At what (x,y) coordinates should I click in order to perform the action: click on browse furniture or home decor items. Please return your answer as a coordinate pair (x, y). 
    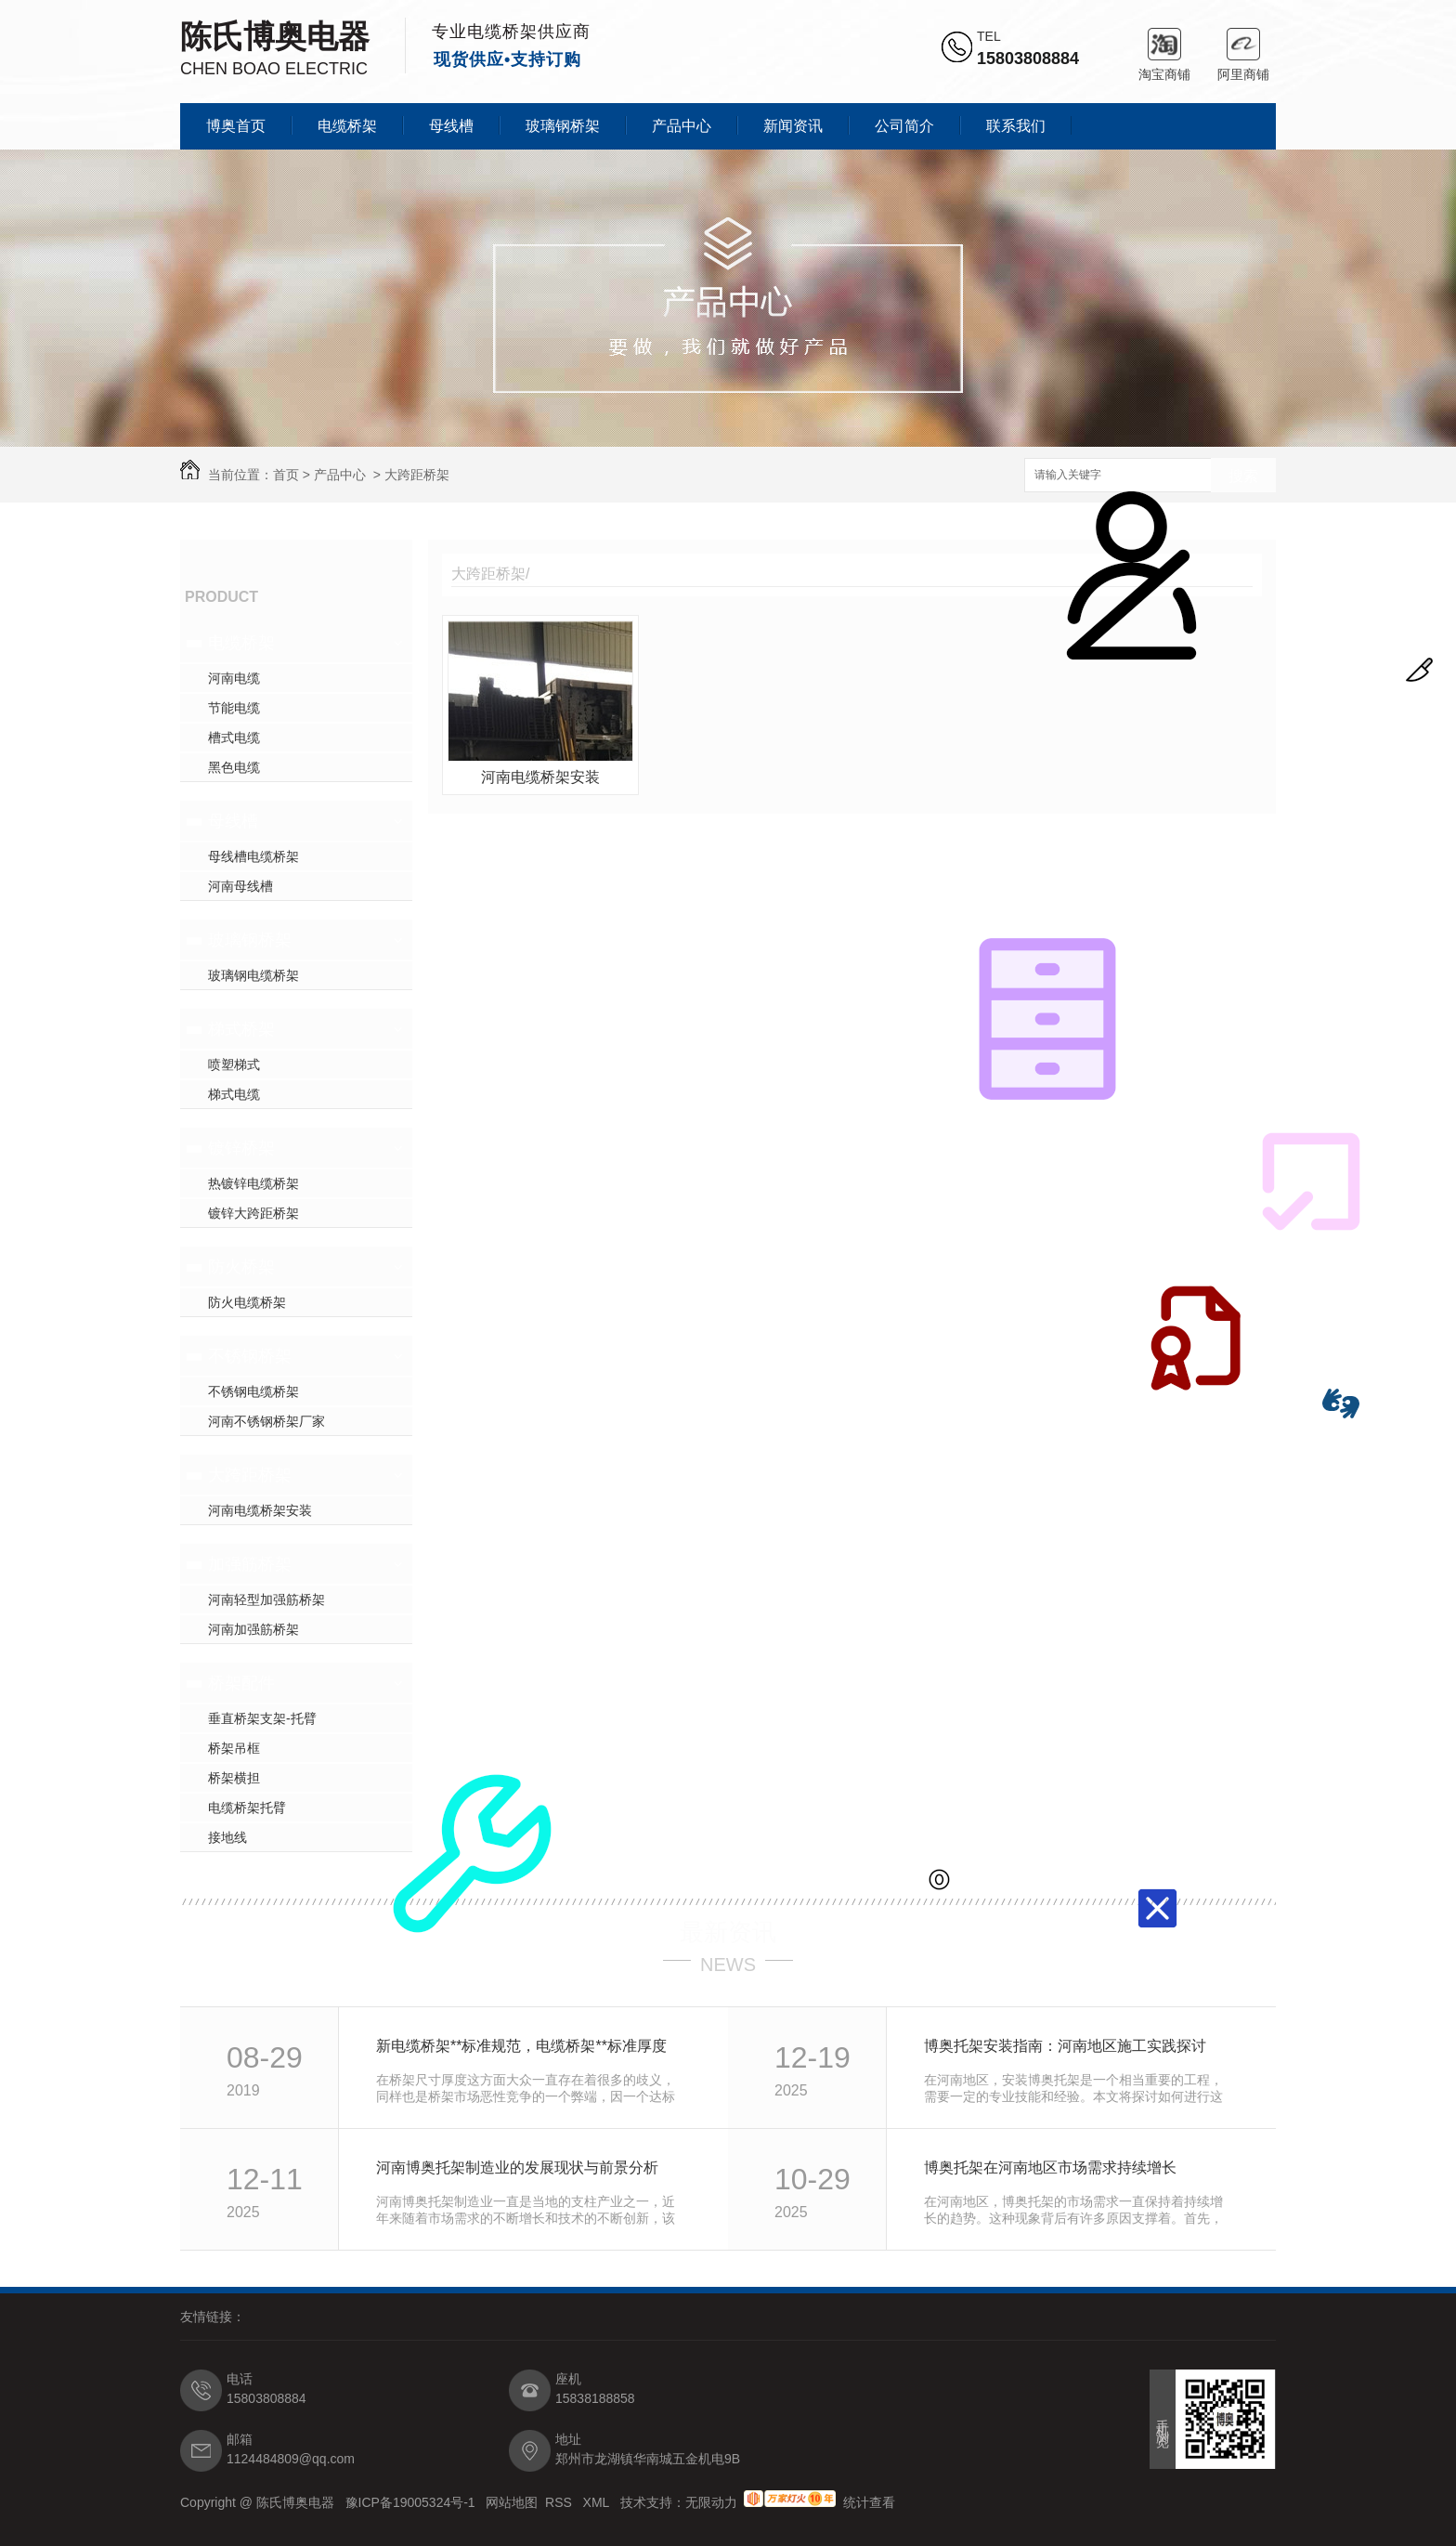
    Looking at the image, I should click on (1047, 1019).